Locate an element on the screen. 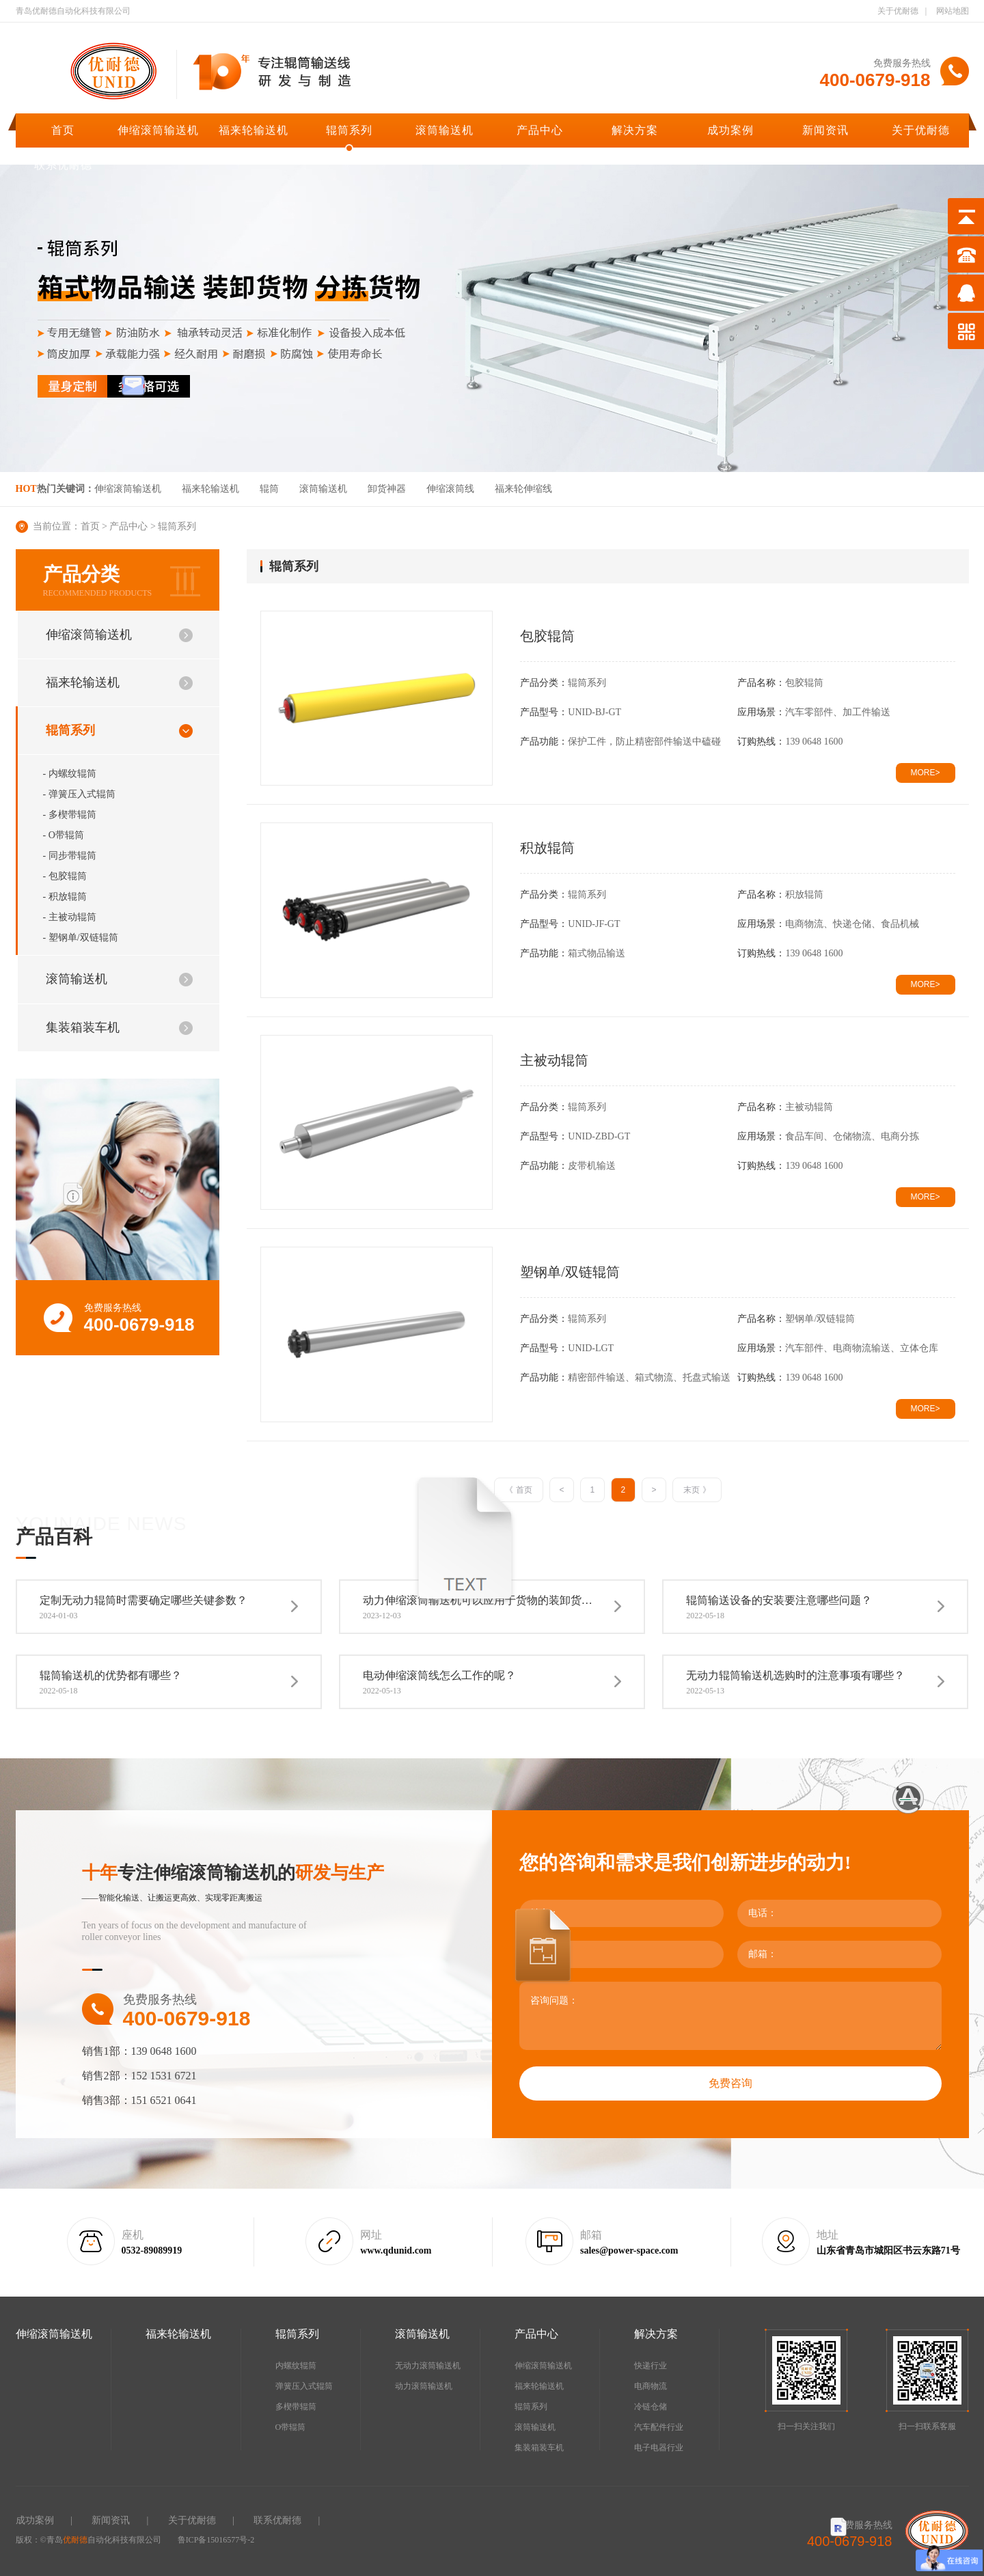 This screenshot has width=984, height=2576. an R programming language source file is located at coordinates (838, 2527).